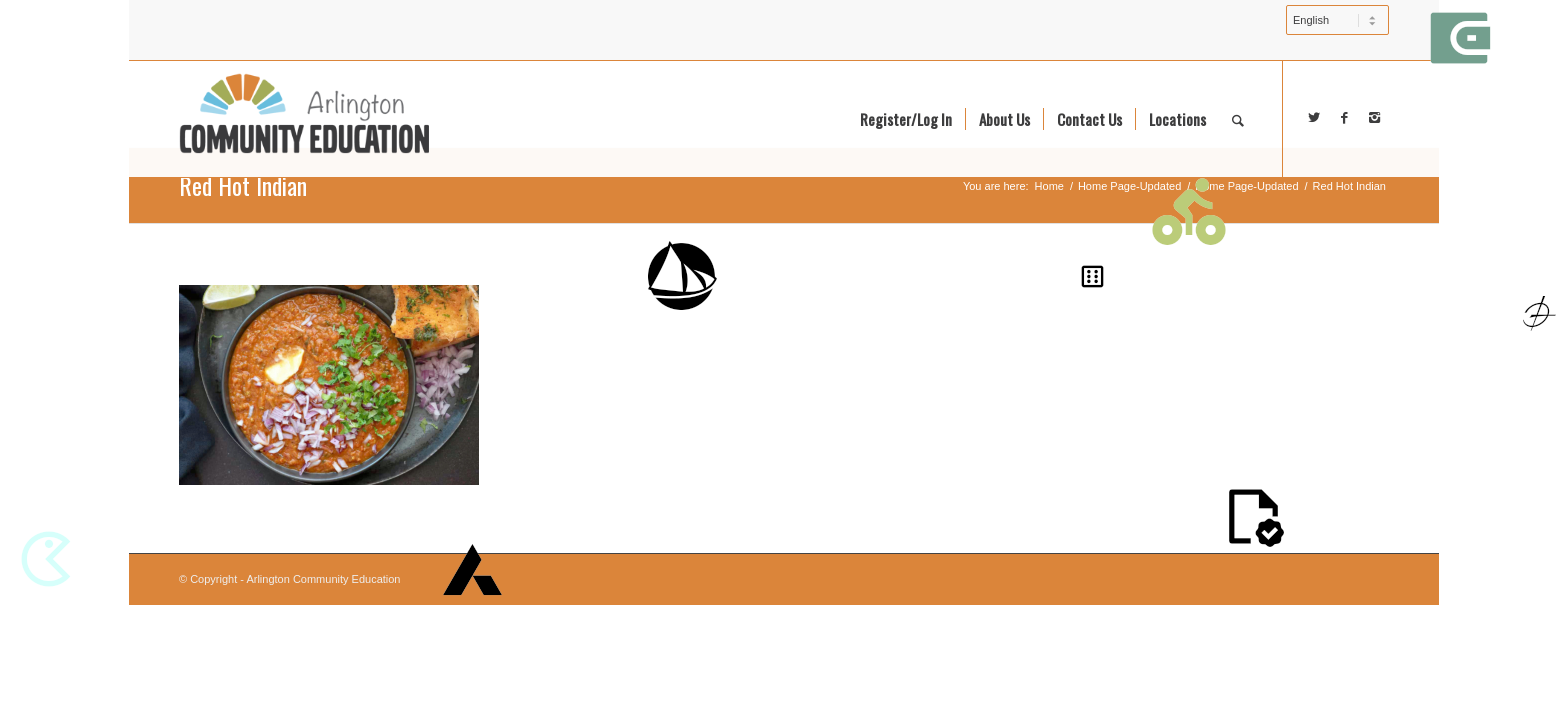  What do you see at coordinates (472, 569) in the screenshot?
I see `axis bank app or service` at bounding box center [472, 569].